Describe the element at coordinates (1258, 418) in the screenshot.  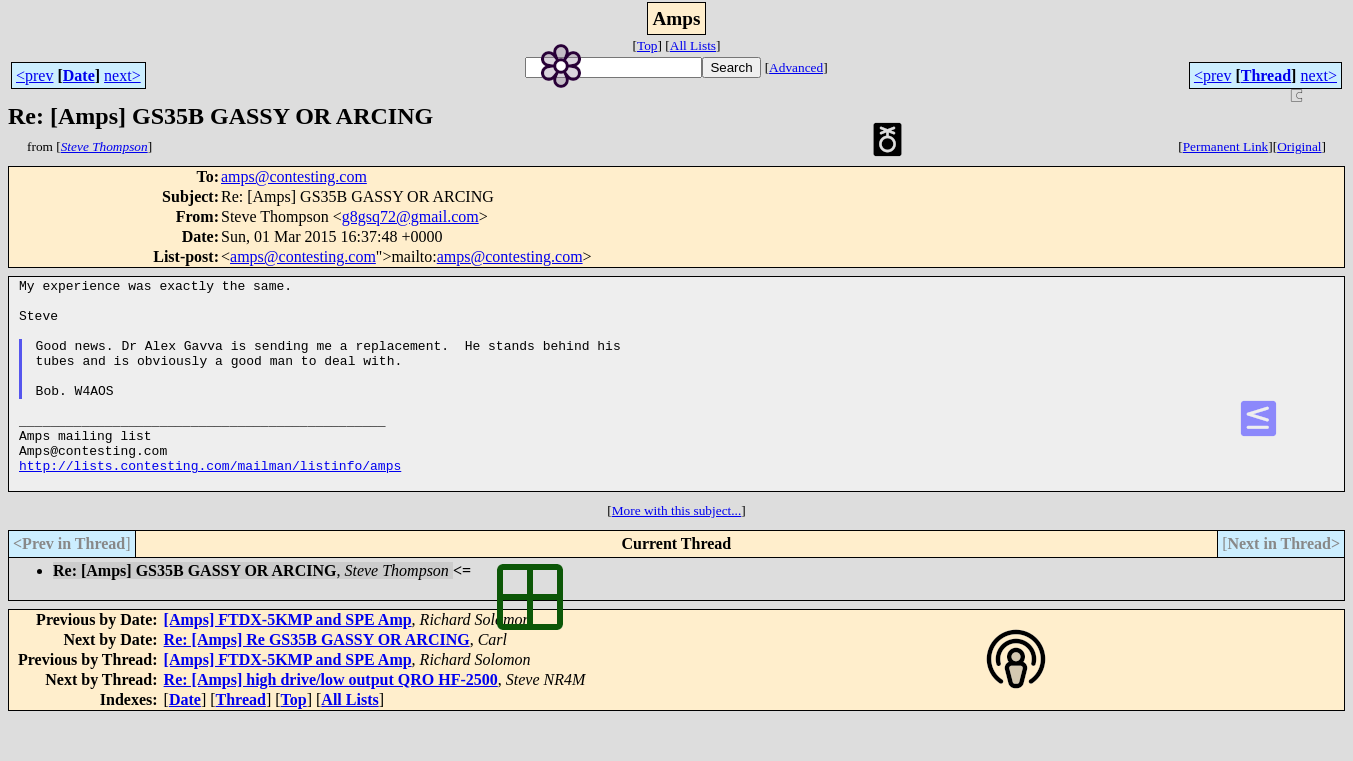
I see `less than or equal to comparison operator` at that location.